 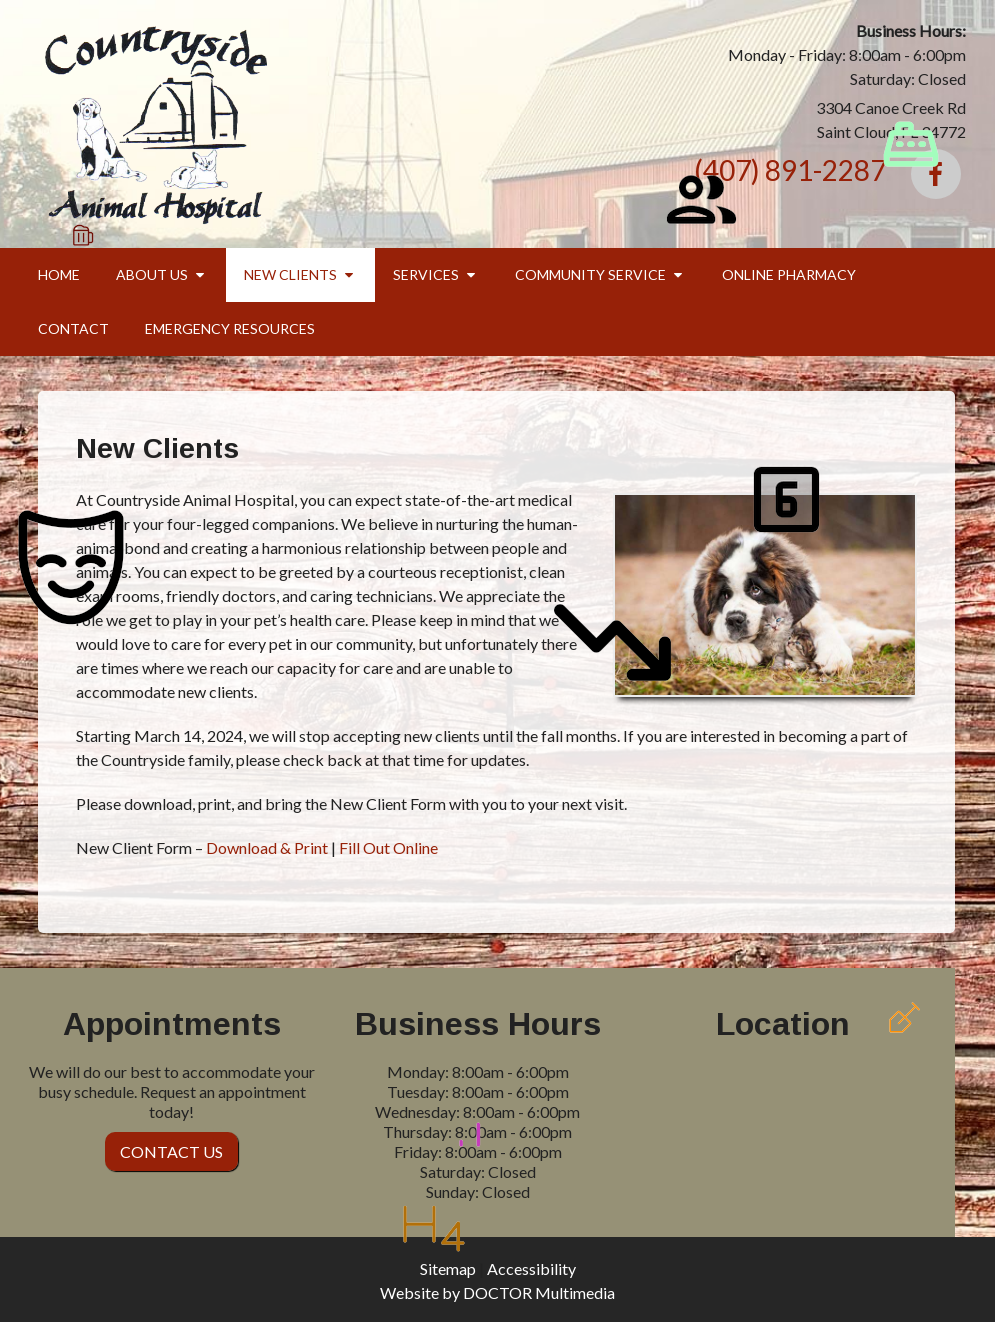 I want to click on indicates weak cellular signal strength, so click(x=499, y=1114).